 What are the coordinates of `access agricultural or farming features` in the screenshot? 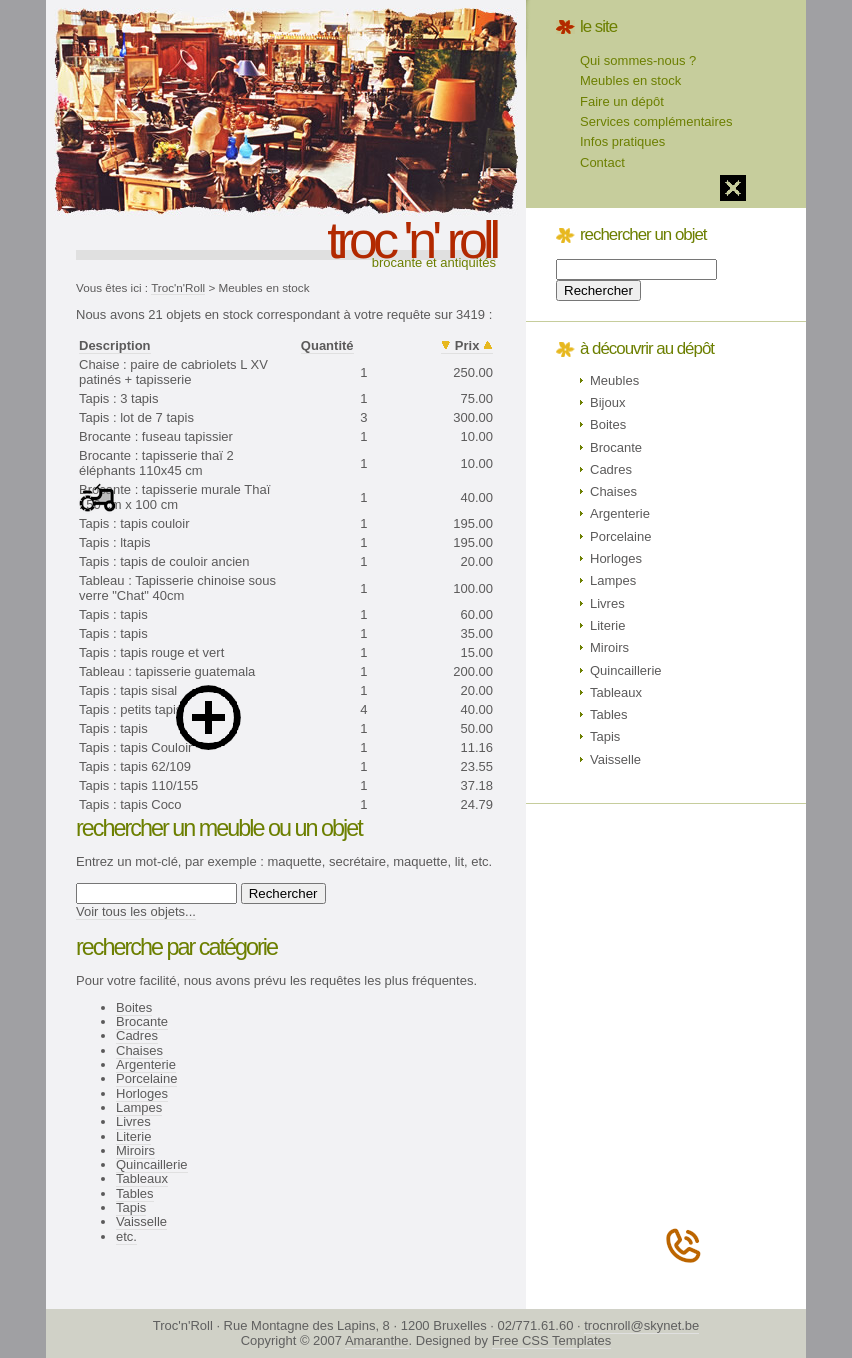 It's located at (97, 498).